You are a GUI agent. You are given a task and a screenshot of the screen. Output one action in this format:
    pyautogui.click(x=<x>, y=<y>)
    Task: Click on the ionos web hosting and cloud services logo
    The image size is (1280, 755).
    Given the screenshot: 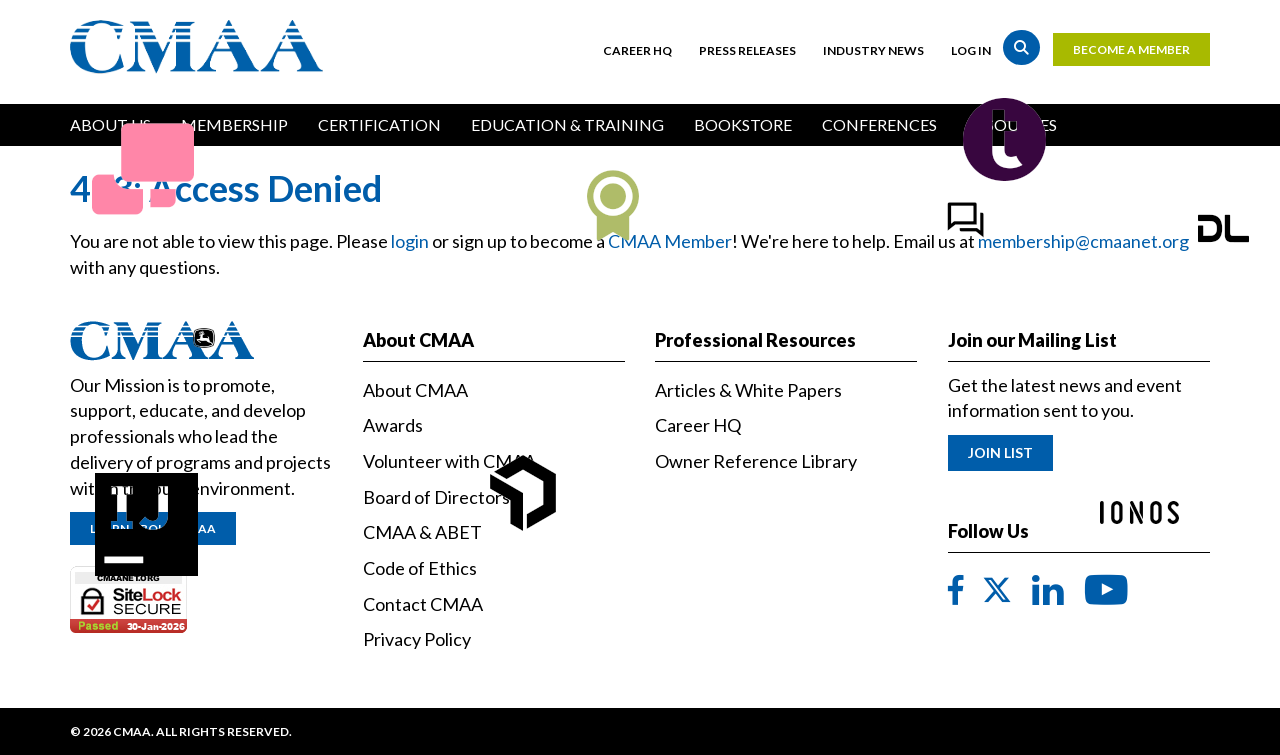 What is the action you would take?
    pyautogui.click(x=1139, y=512)
    